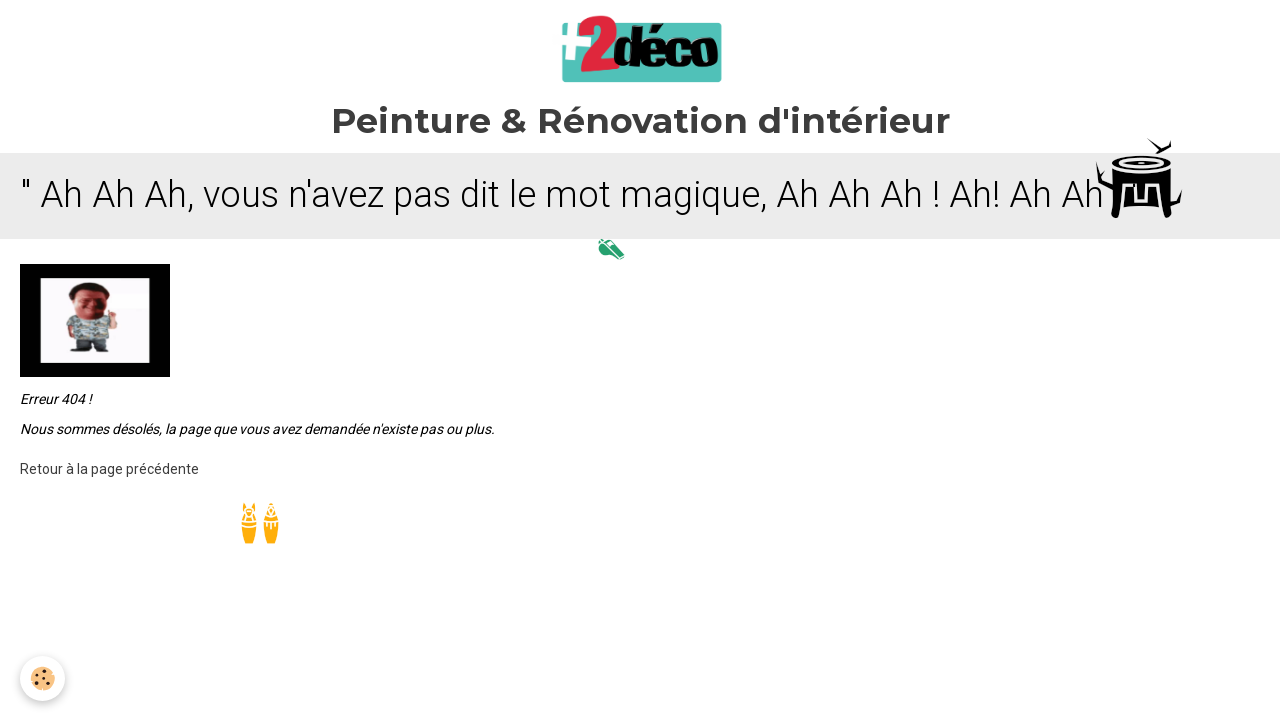  I want to click on blow the whistle to report a violation, so click(611, 249).